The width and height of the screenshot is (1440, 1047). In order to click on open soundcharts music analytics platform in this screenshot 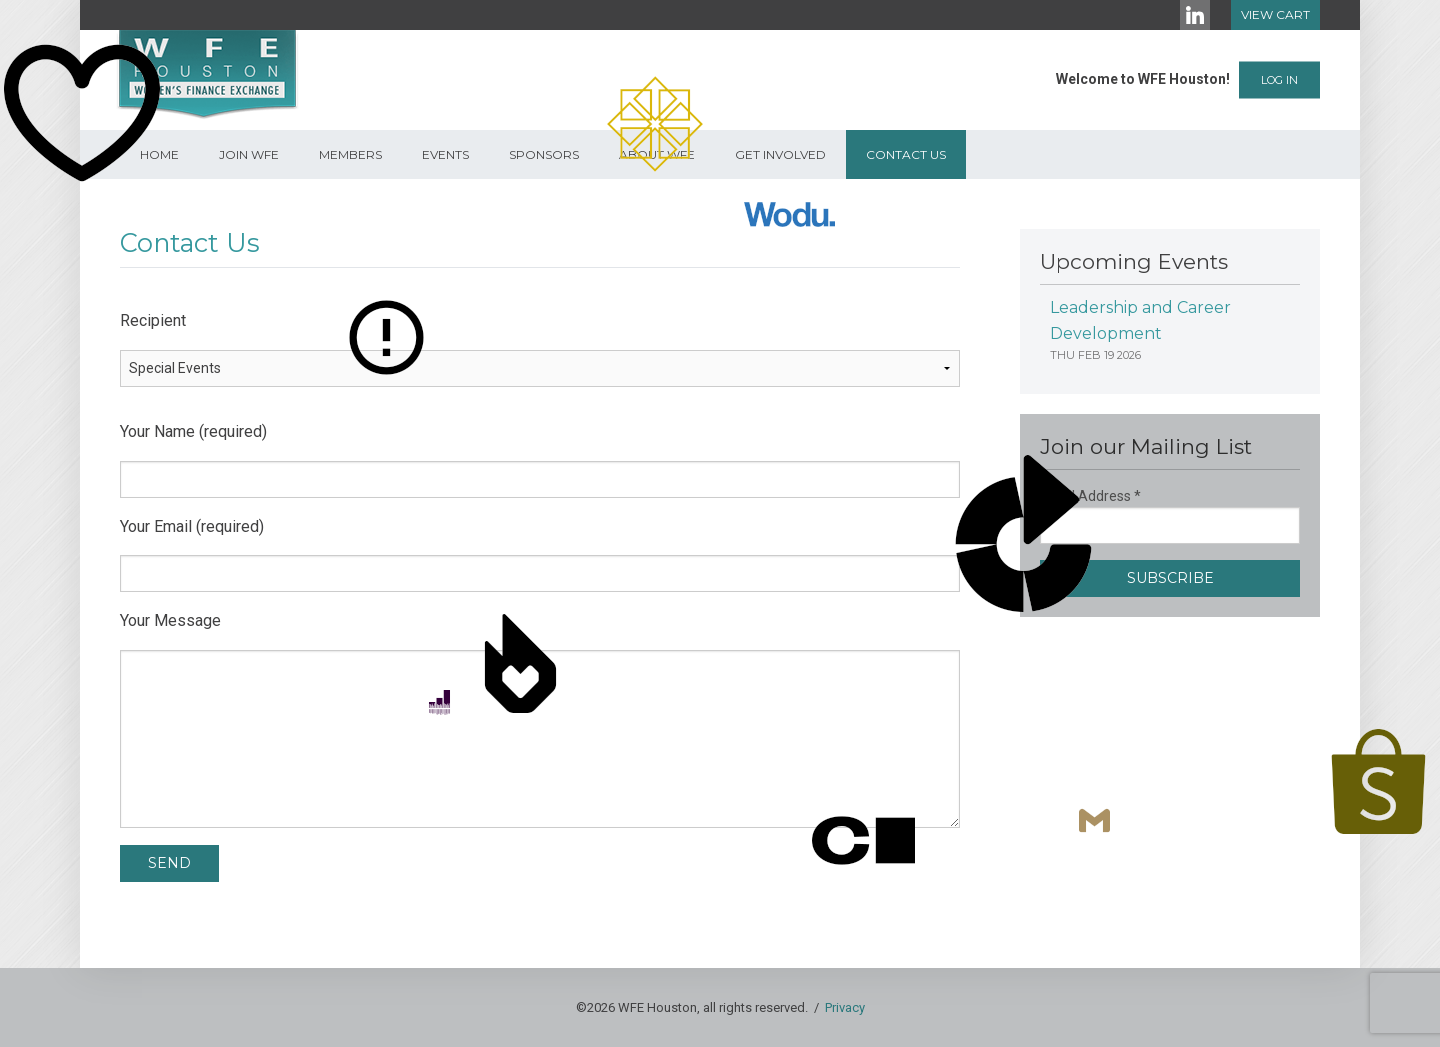, I will do `click(439, 702)`.